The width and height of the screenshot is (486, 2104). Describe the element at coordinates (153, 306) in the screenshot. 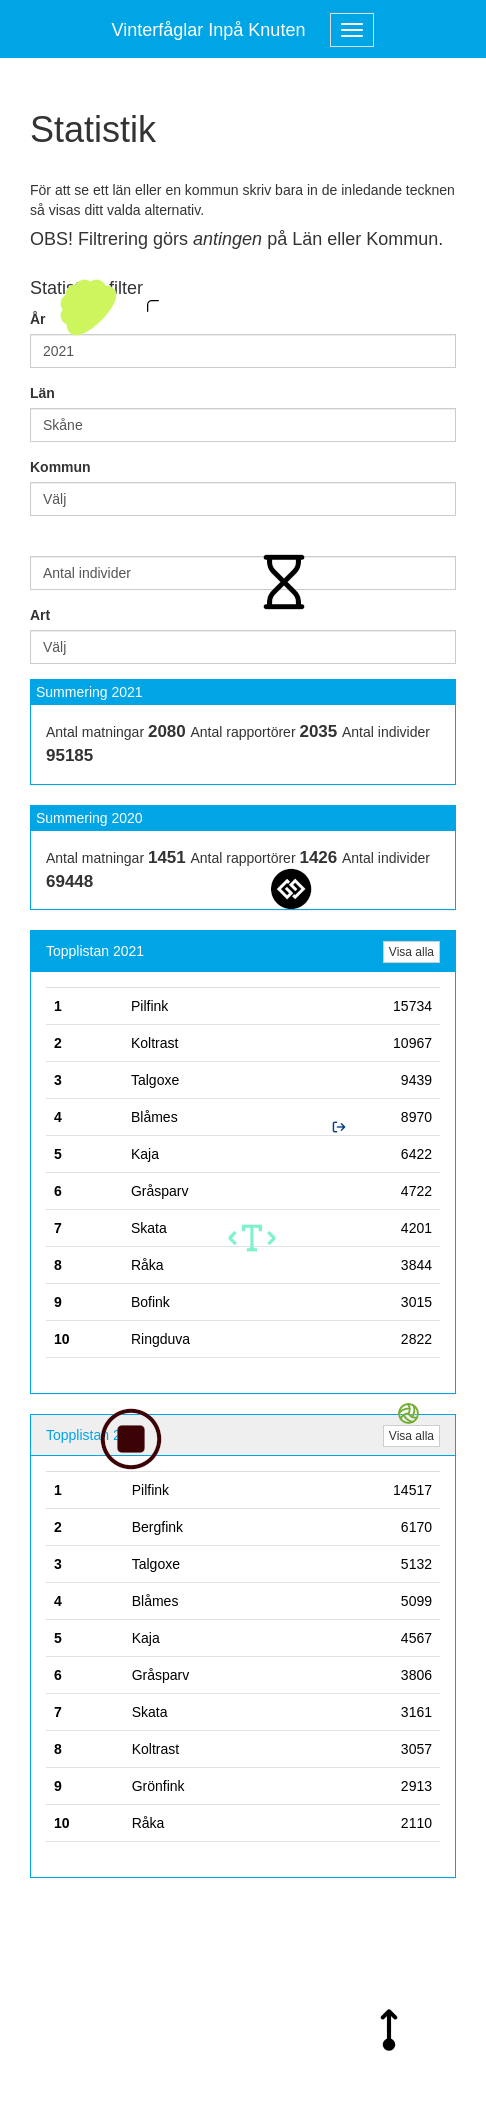

I see `apply rounded corners to a selected element` at that location.